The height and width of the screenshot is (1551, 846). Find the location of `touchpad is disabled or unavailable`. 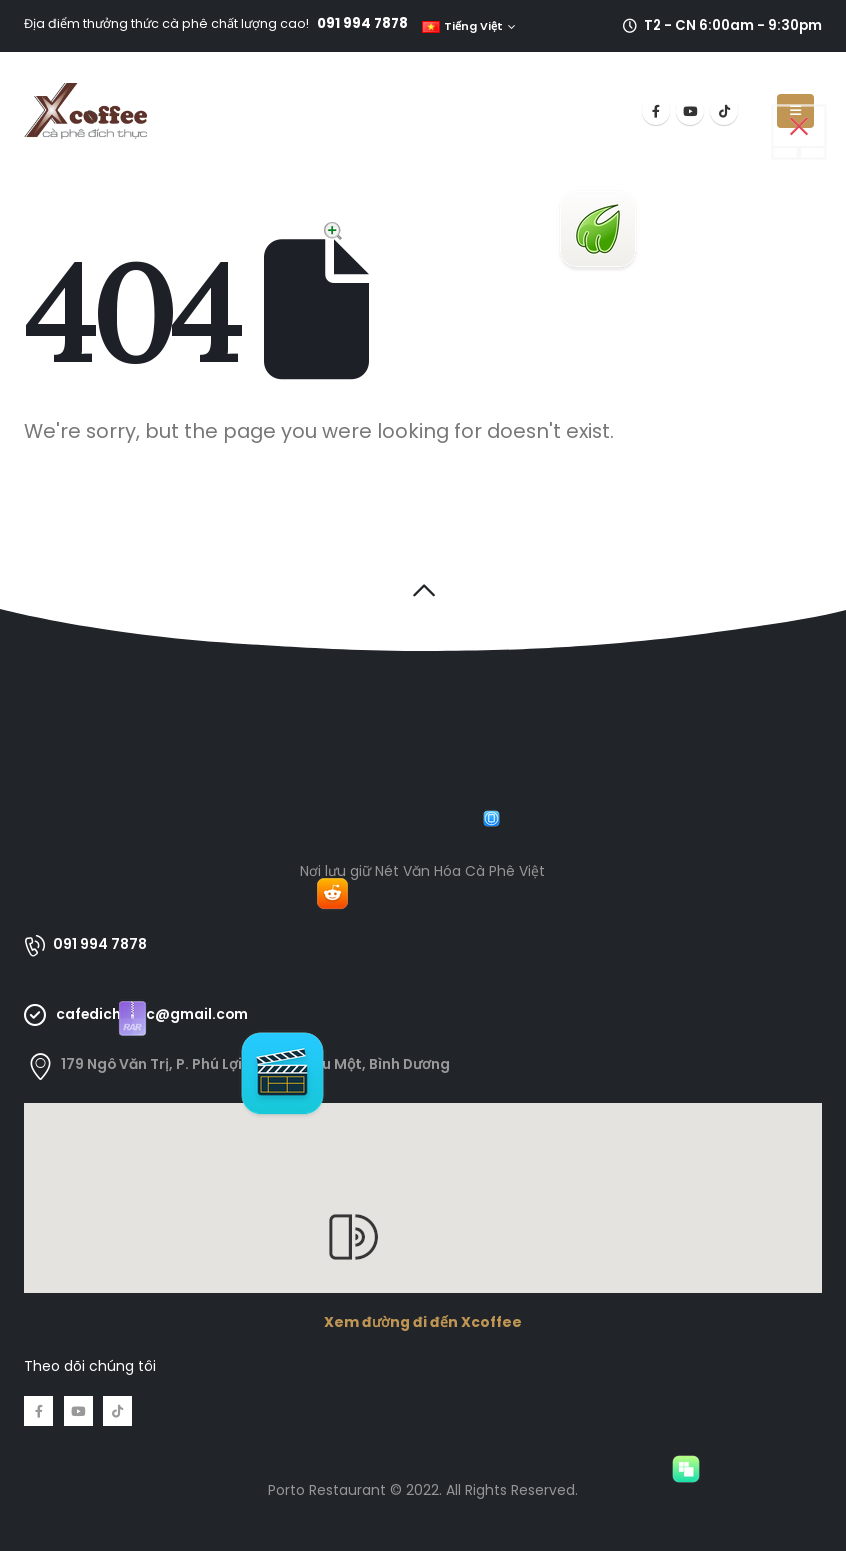

touchpad is disabled or unavailable is located at coordinates (799, 132).